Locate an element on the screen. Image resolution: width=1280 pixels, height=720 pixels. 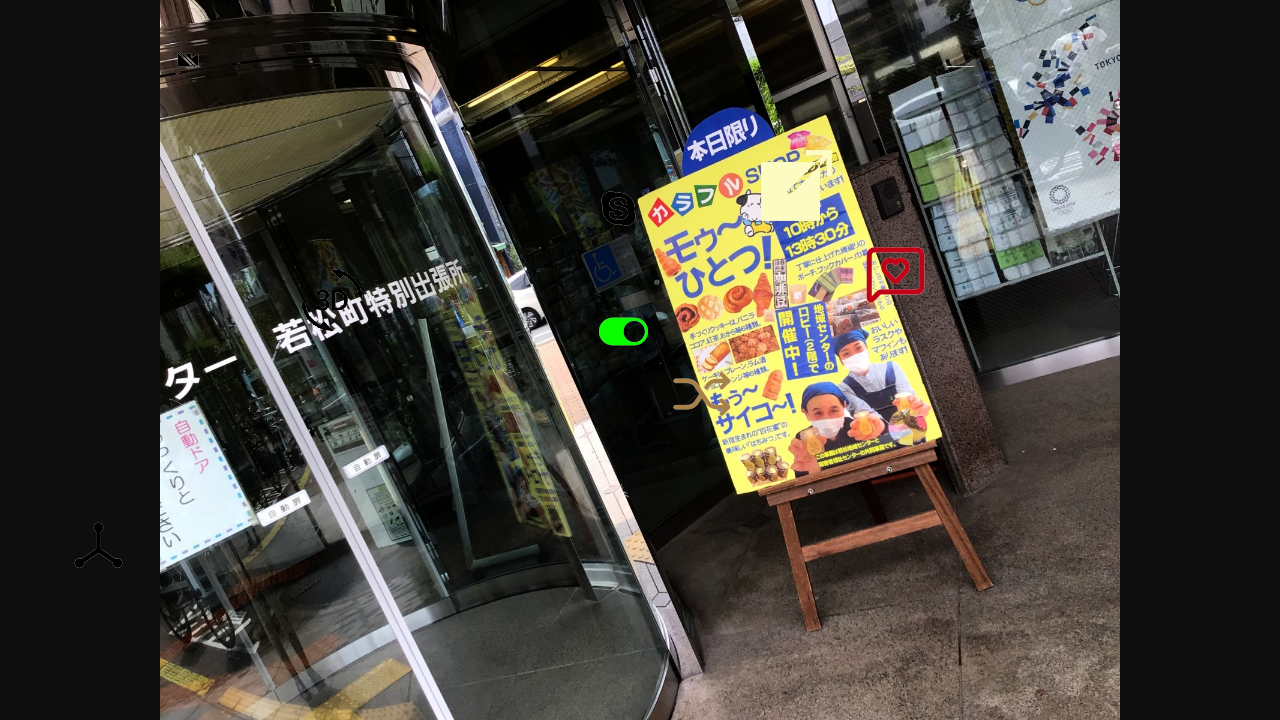
turn off camera or disable video is located at coordinates (188, 60).